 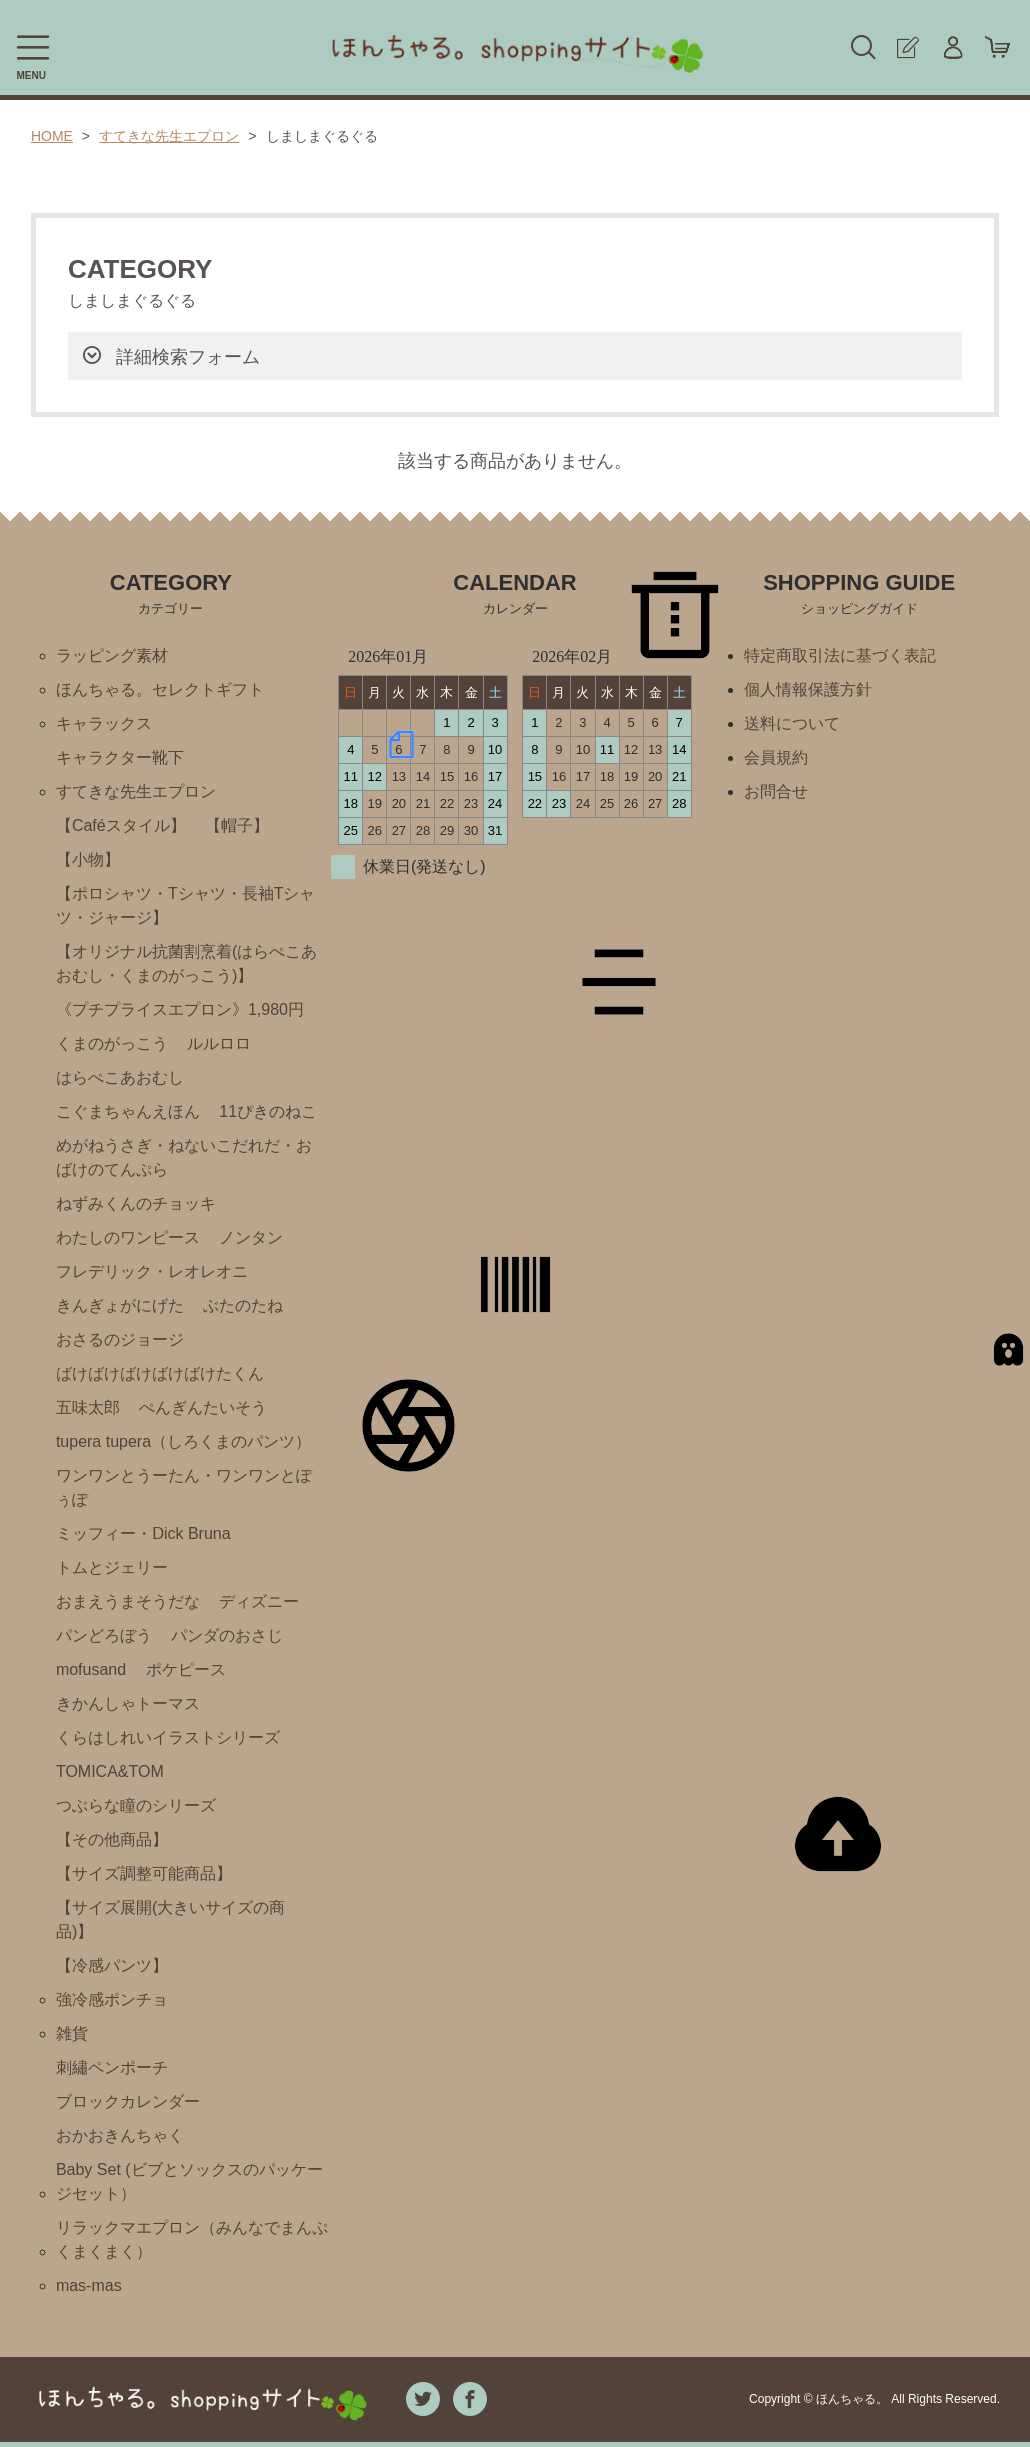 What do you see at coordinates (408, 1425) in the screenshot?
I see `open camera or take a photo` at bounding box center [408, 1425].